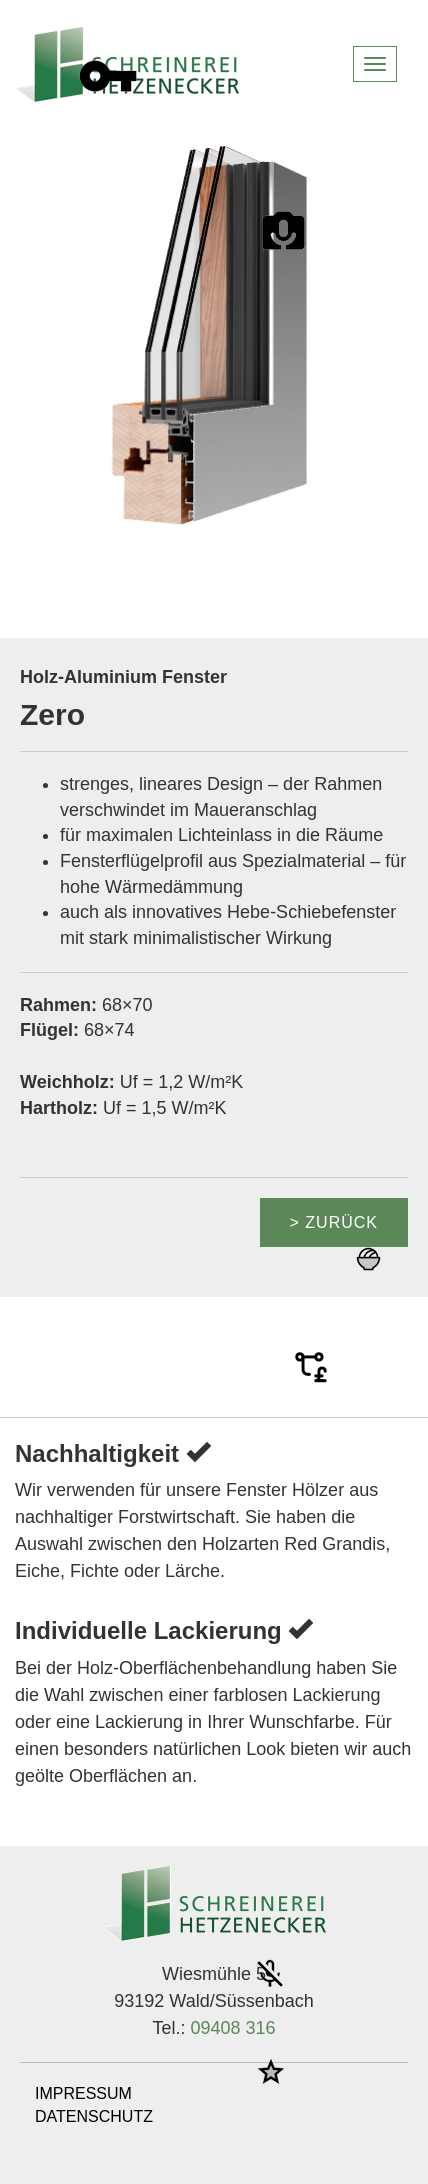 The height and width of the screenshot is (2184, 428). Describe the element at coordinates (270, 1974) in the screenshot. I see `mute your microphone` at that location.